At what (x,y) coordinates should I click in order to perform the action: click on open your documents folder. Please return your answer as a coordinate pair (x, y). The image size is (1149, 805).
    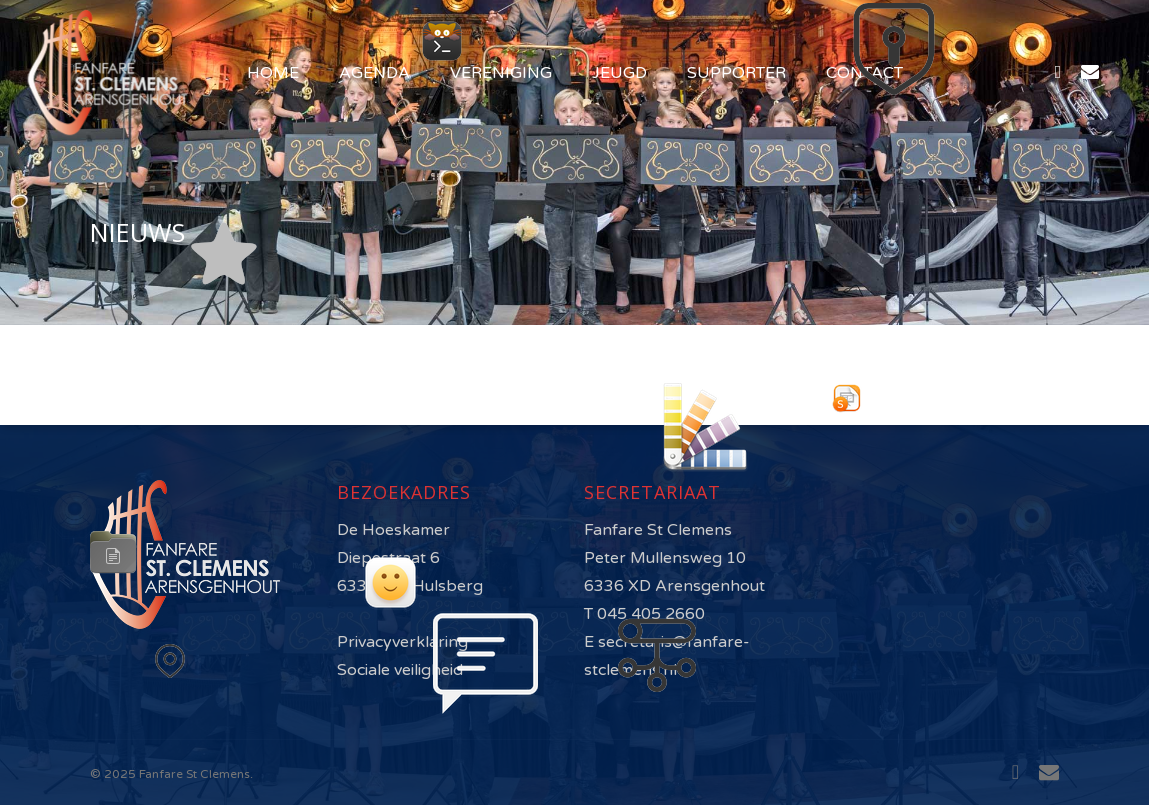
    Looking at the image, I should click on (113, 552).